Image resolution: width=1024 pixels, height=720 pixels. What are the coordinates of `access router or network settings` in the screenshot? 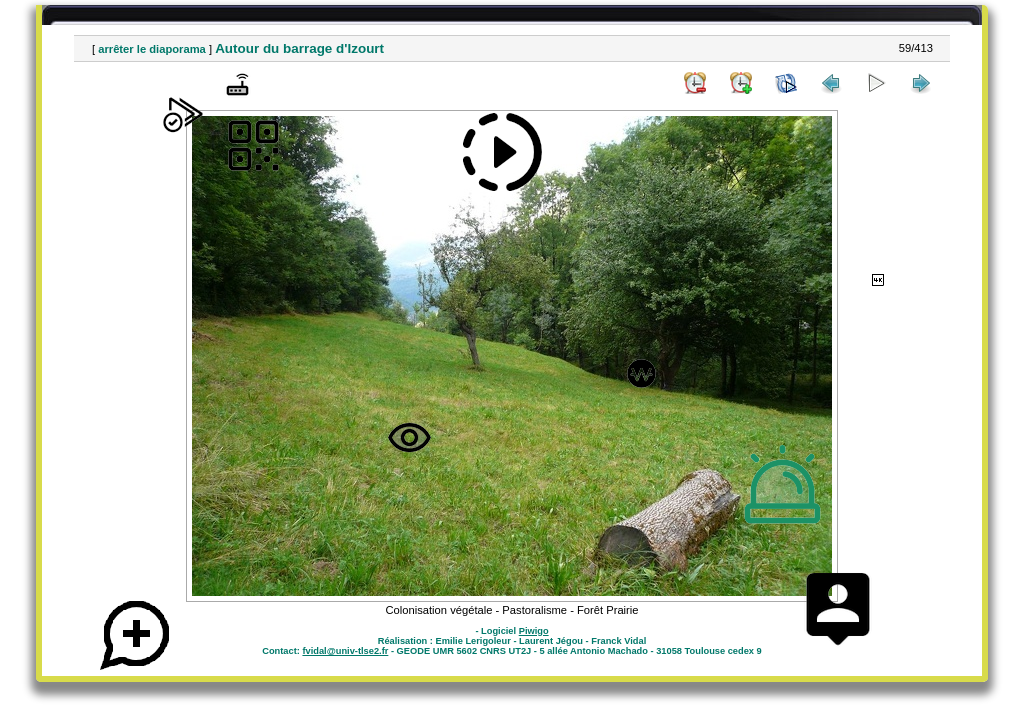 It's located at (237, 84).